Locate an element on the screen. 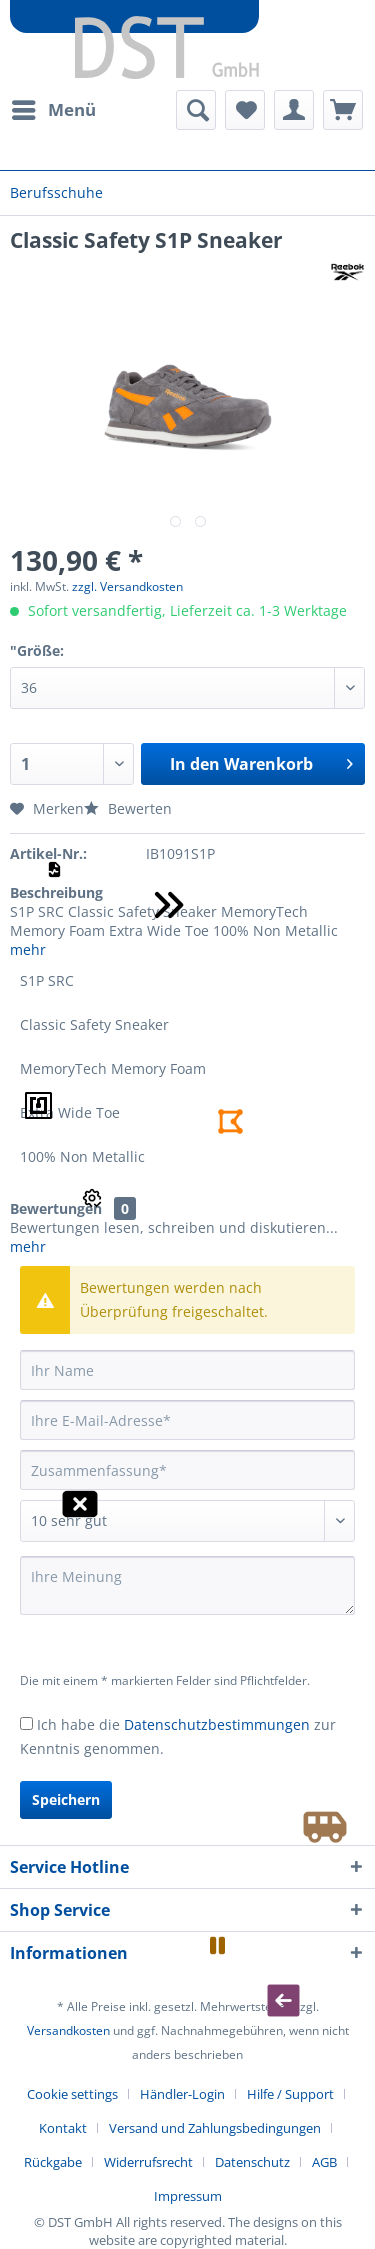 The width and height of the screenshot is (375, 2249). skip forward or advance to the next item is located at coordinates (168, 905).